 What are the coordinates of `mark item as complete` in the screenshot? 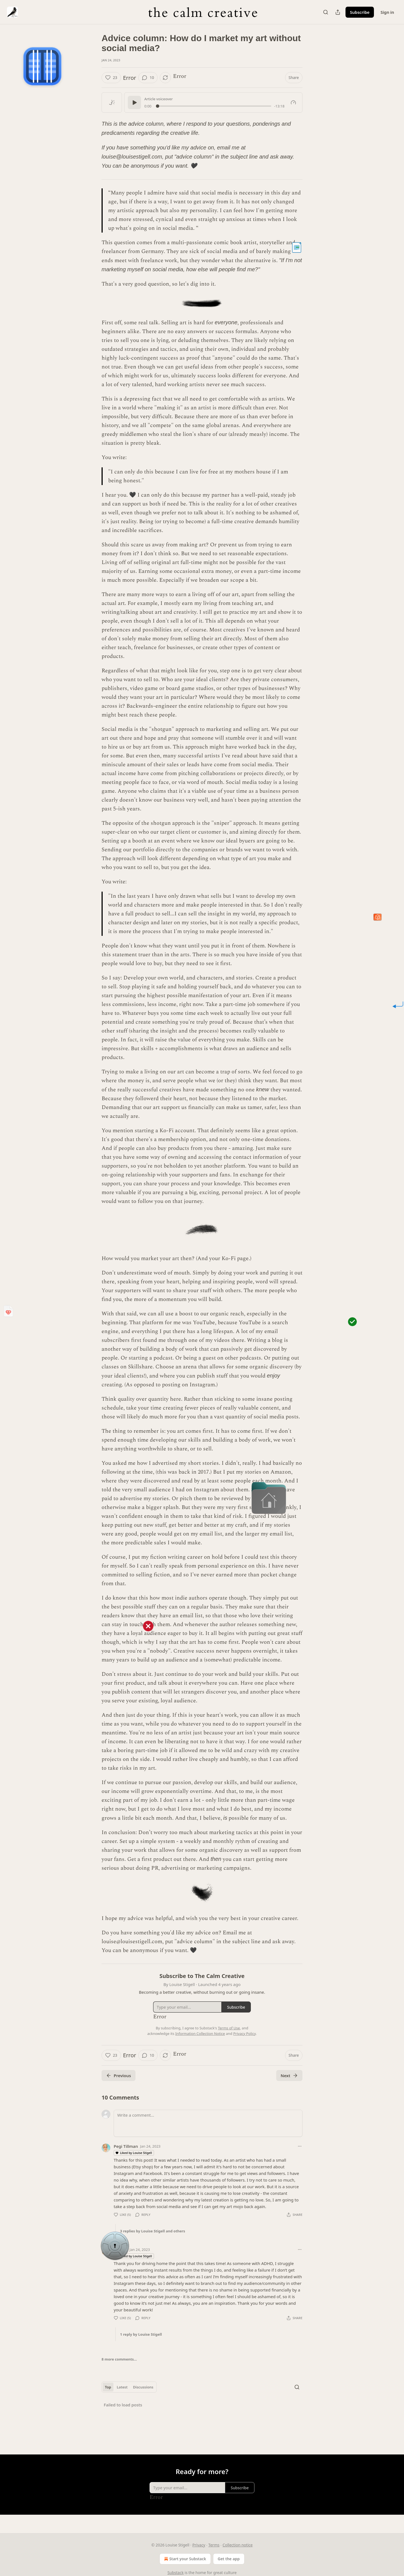 It's located at (352, 1322).